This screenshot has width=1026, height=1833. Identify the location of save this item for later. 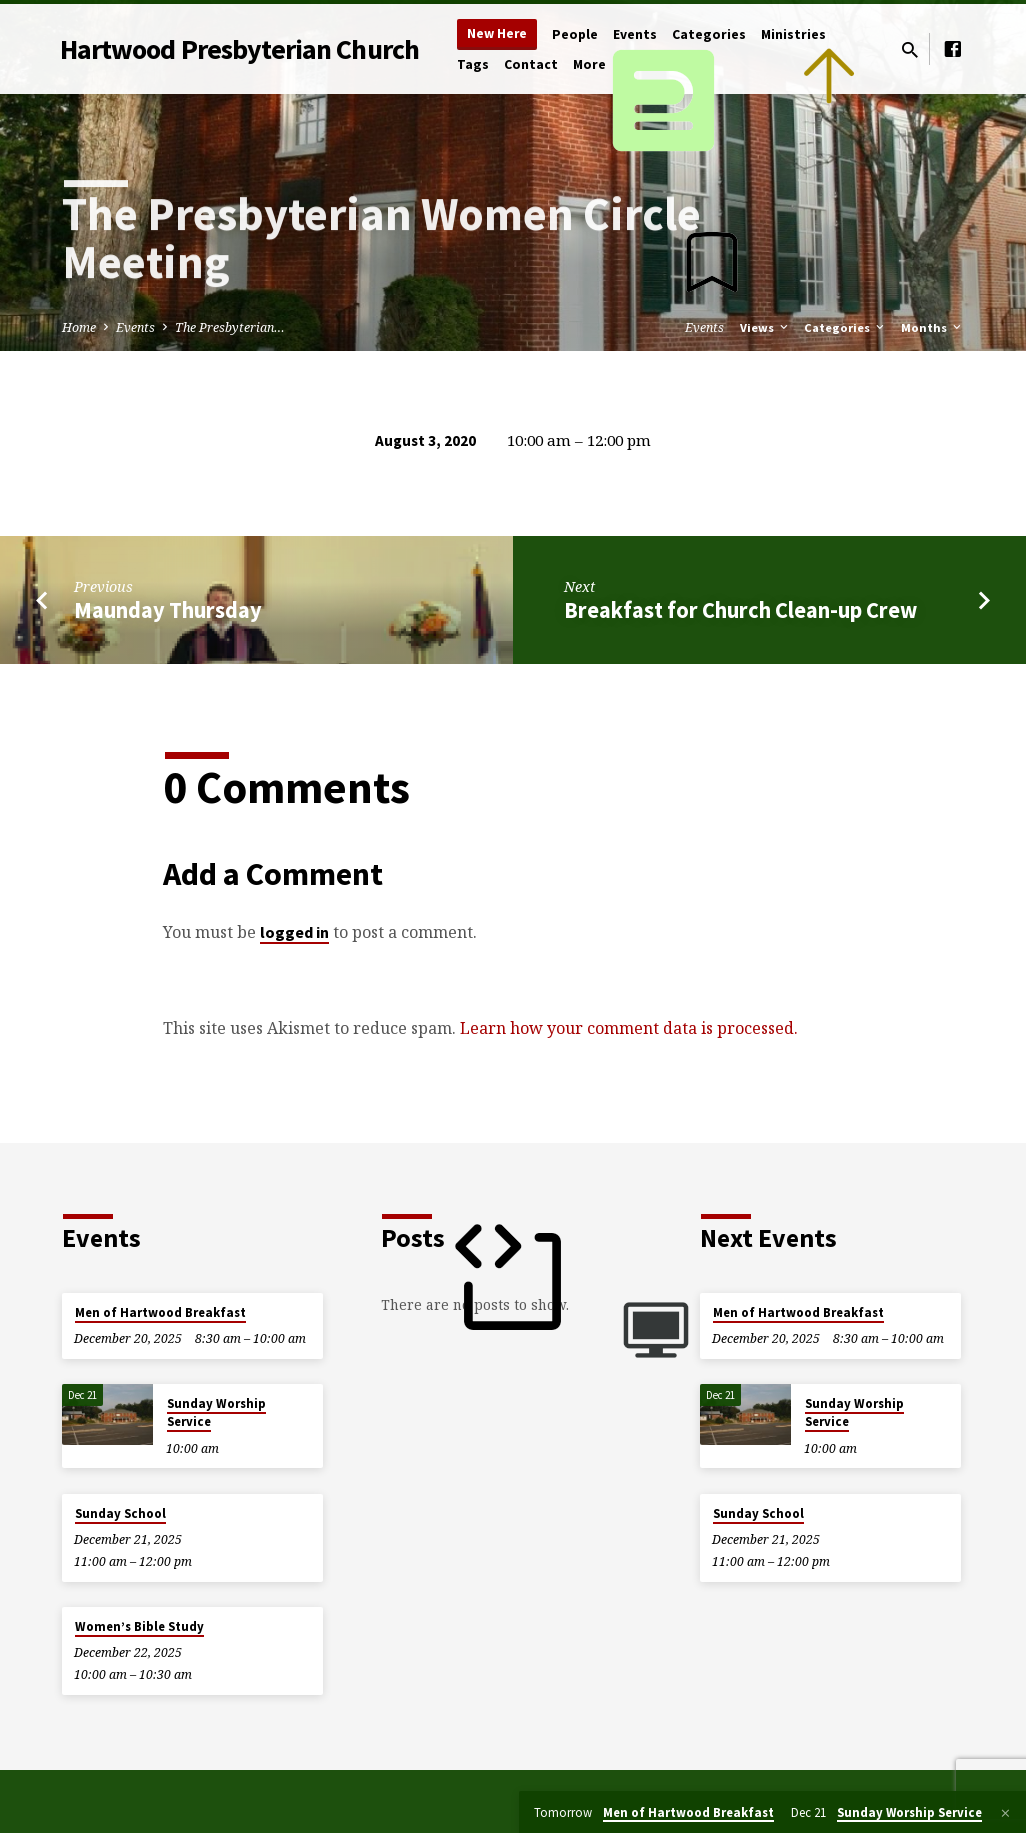
(712, 262).